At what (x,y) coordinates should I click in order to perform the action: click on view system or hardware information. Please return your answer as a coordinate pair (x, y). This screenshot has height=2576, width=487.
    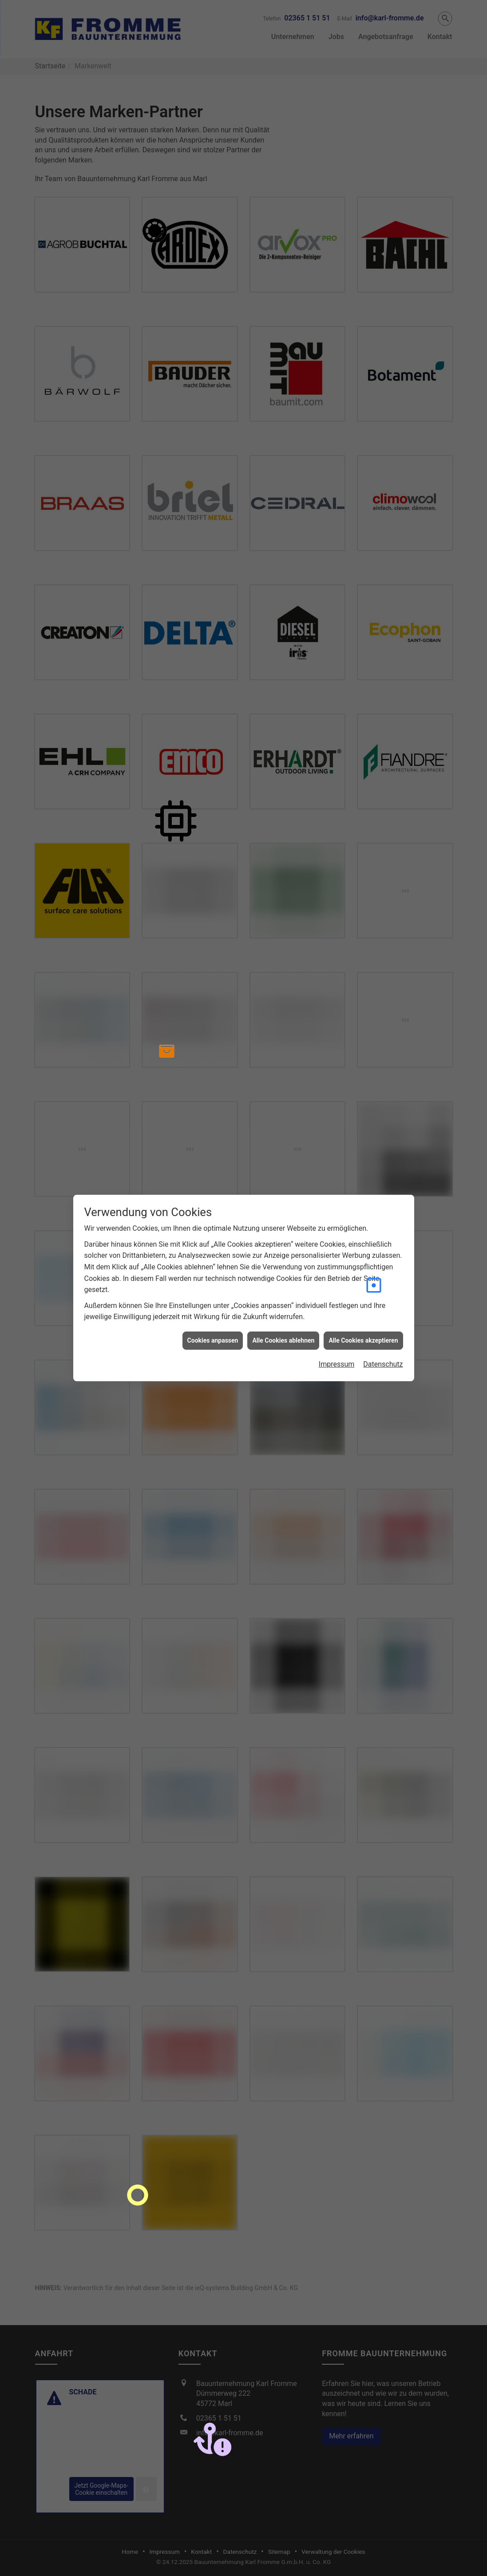
    Looking at the image, I should click on (176, 821).